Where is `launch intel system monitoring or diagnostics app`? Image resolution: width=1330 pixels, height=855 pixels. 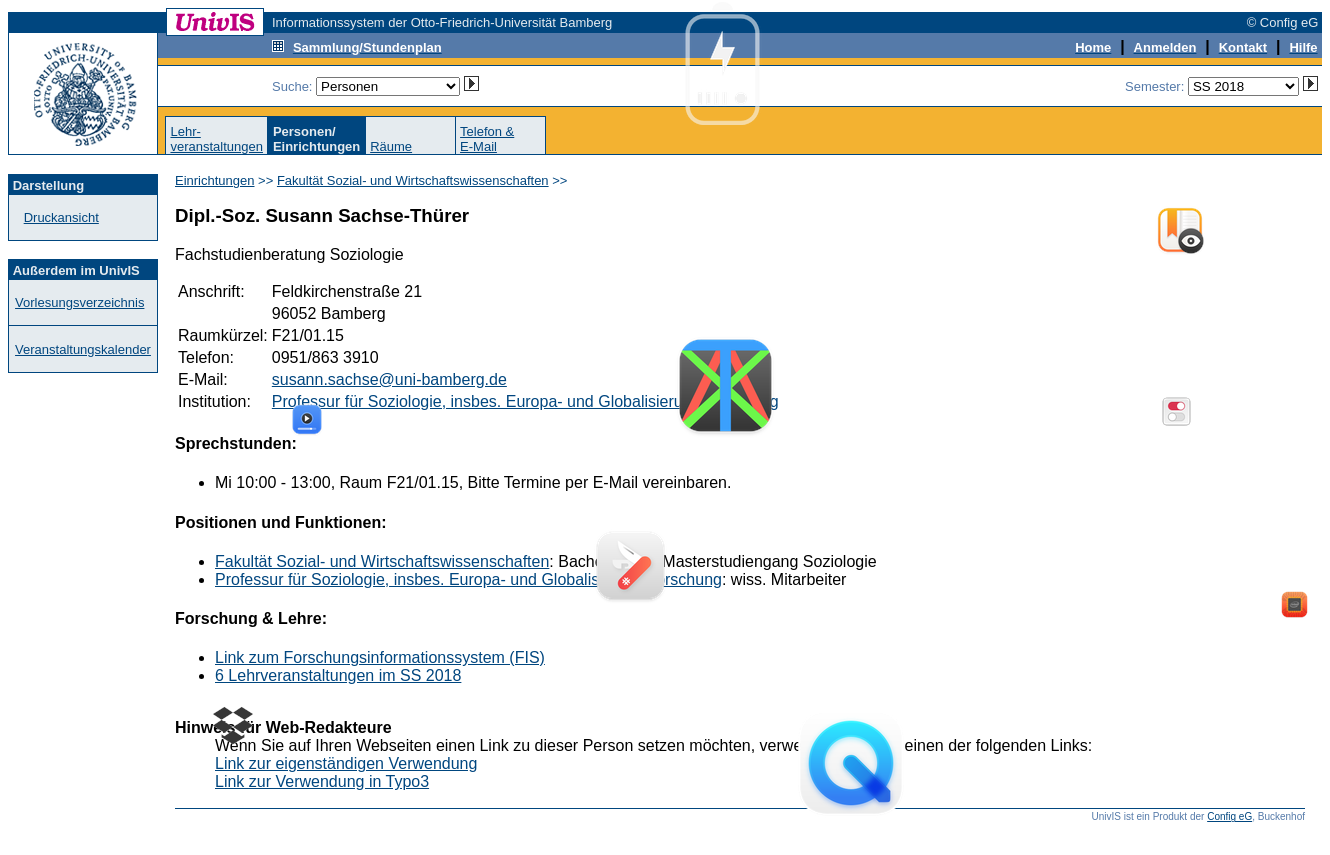 launch intel system monitoring or diagnostics app is located at coordinates (1294, 604).